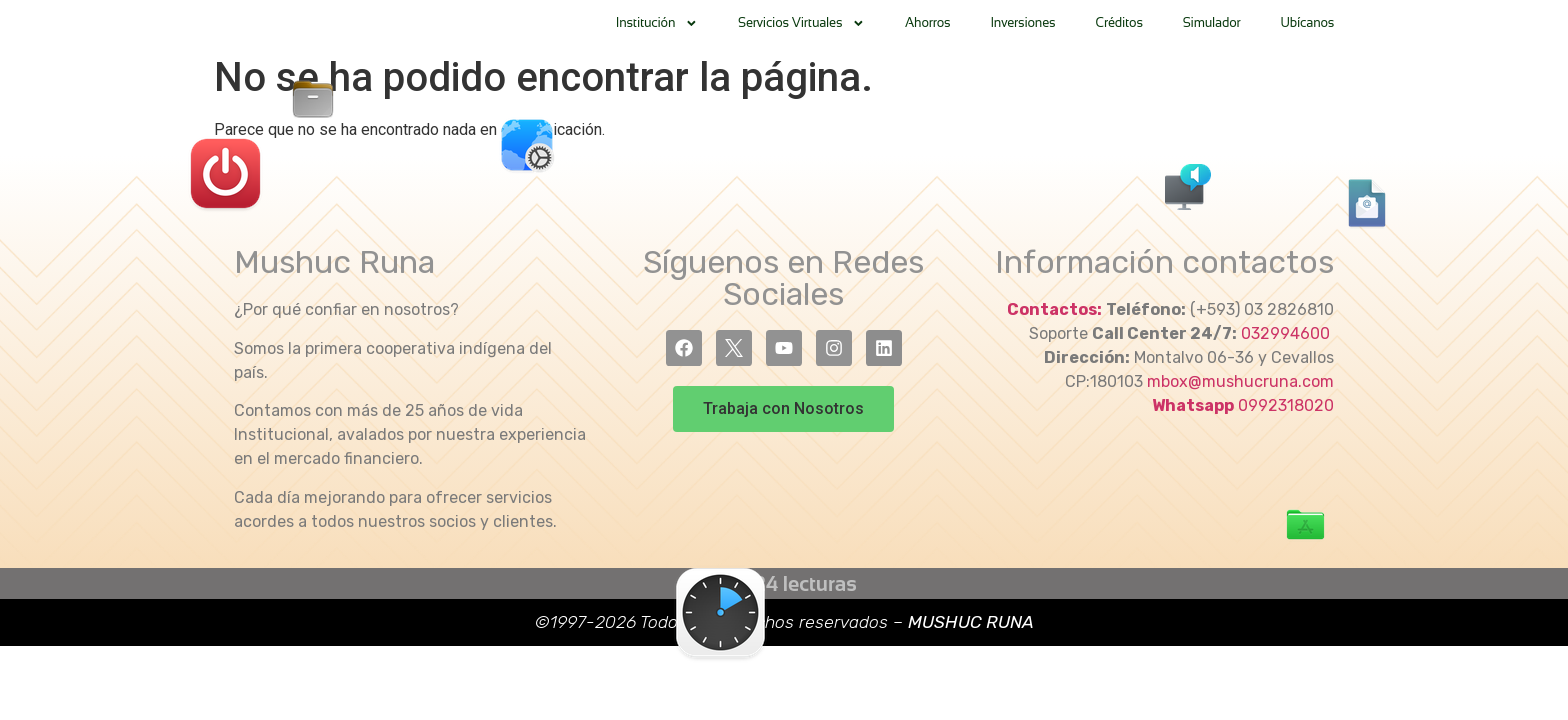 Image resolution: width=1568 pixels, height=720 pixels. What do you see at coordinates (527, 145) in the screenshot?
I see `configure network and workgroup settings` at bounding box center [527, 145].